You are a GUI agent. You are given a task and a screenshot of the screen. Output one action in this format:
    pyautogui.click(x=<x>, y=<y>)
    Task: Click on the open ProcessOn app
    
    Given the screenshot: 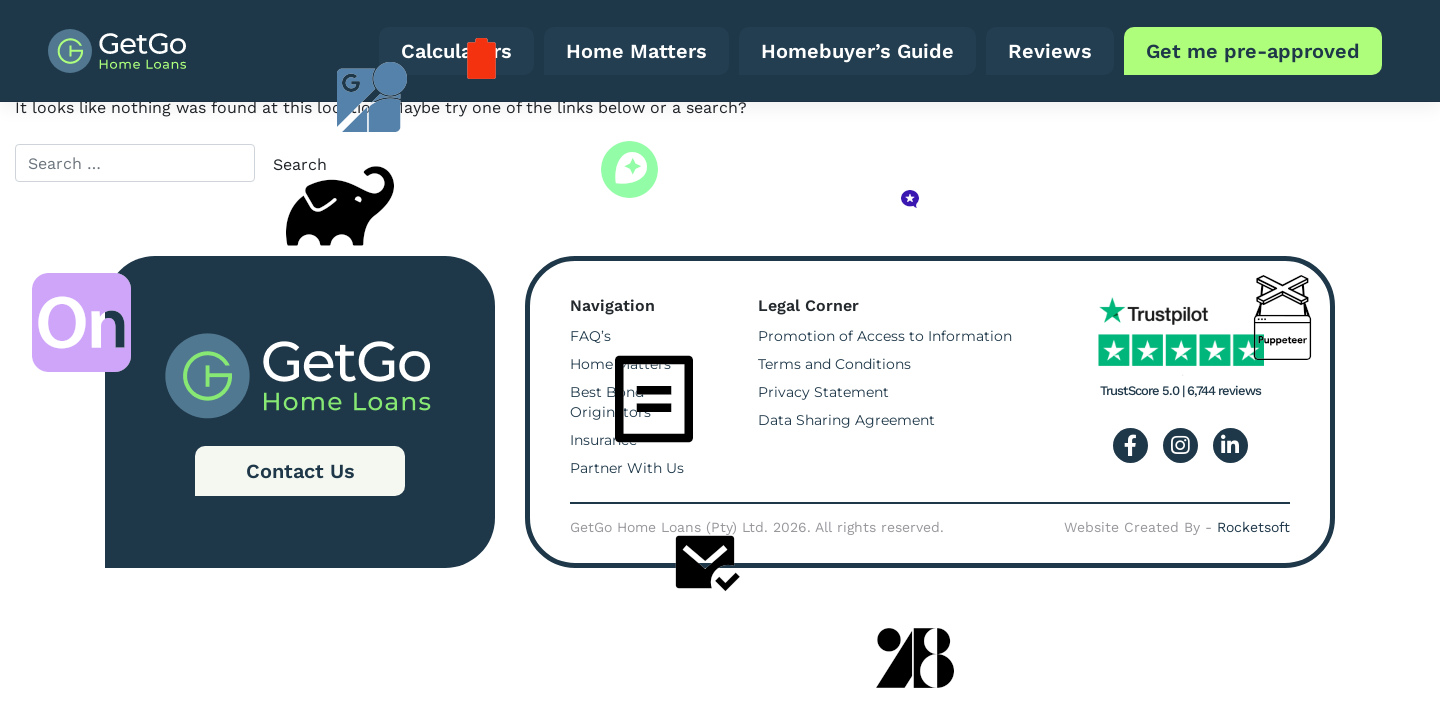 What is the action you would take?
    pyautogui.click(x=81, y=322)
    